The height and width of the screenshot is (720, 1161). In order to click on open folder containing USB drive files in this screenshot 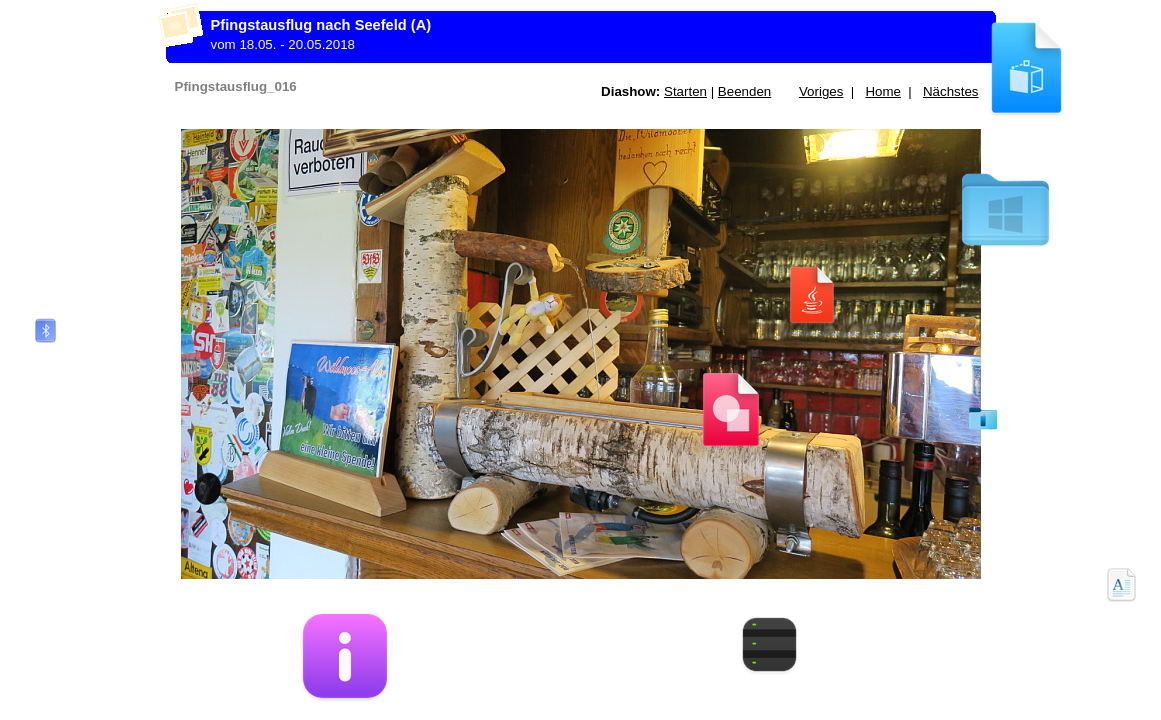, I will do `click(983, 419)`.